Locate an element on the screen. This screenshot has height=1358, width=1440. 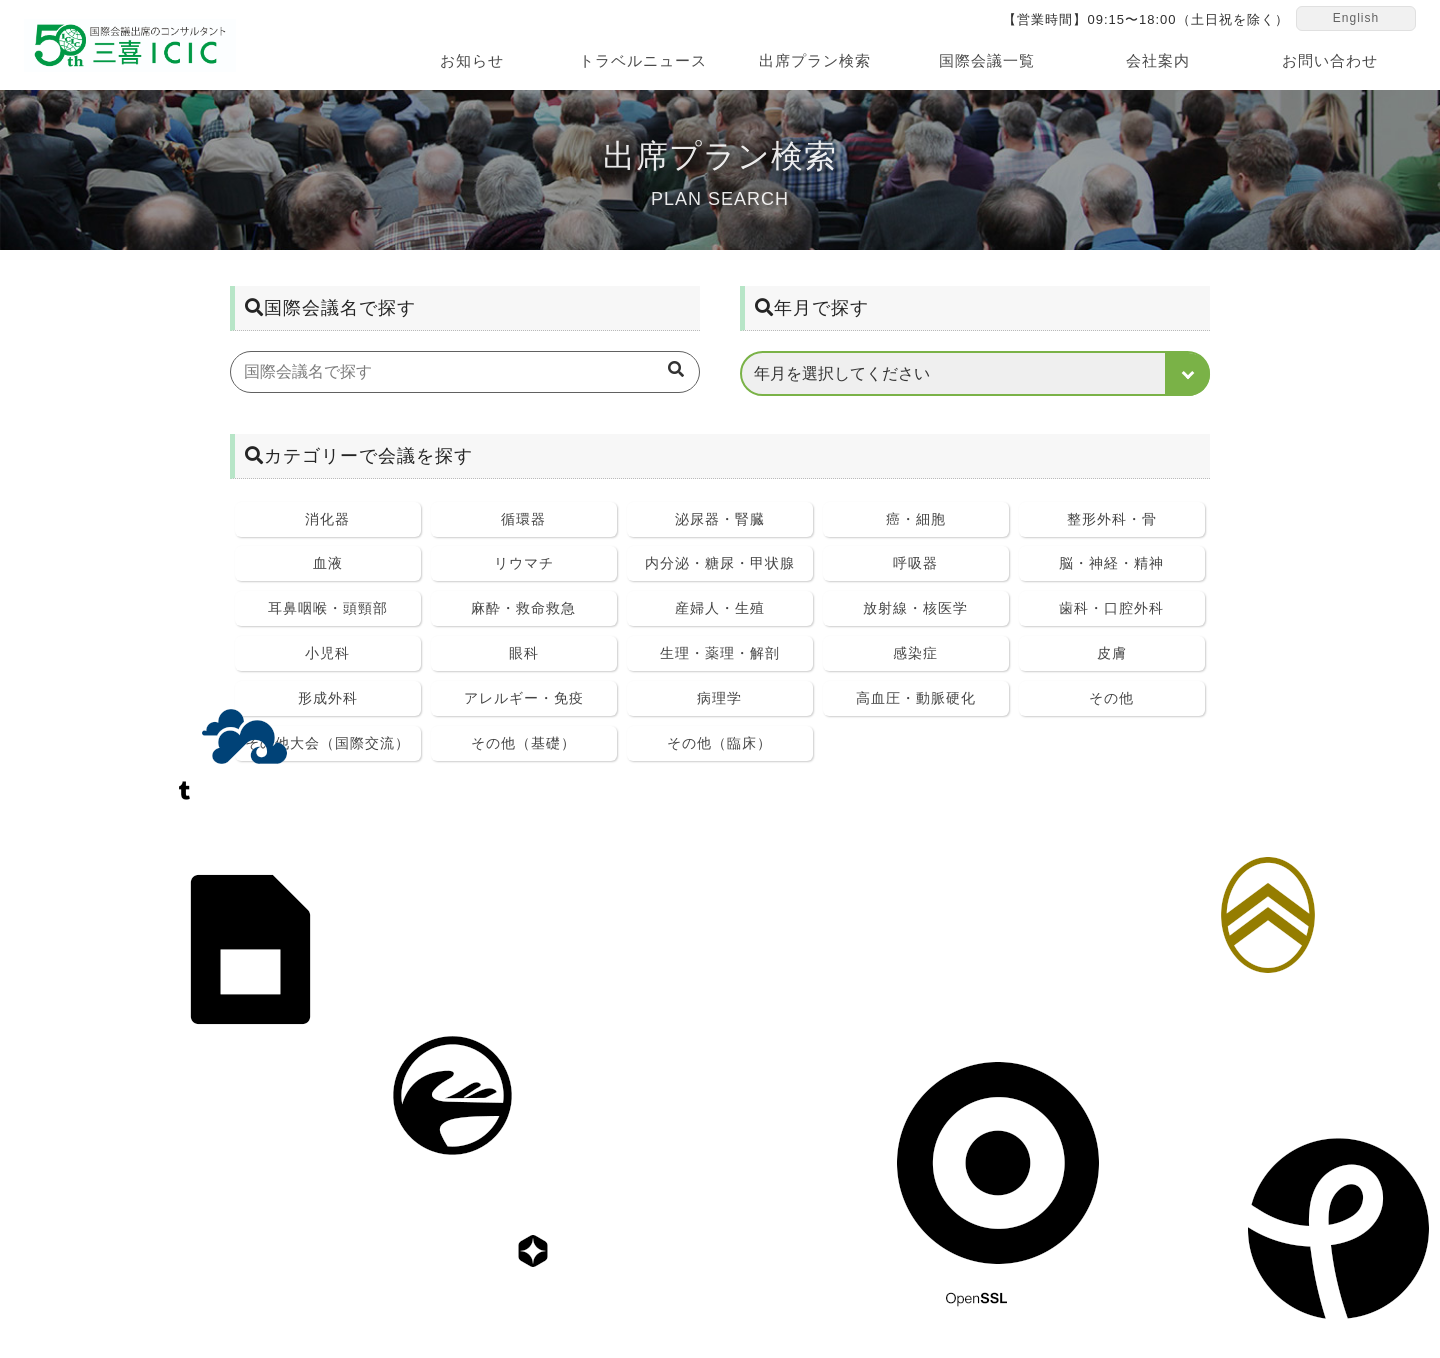
joget platform logo is located at coordinates (452, 1095).